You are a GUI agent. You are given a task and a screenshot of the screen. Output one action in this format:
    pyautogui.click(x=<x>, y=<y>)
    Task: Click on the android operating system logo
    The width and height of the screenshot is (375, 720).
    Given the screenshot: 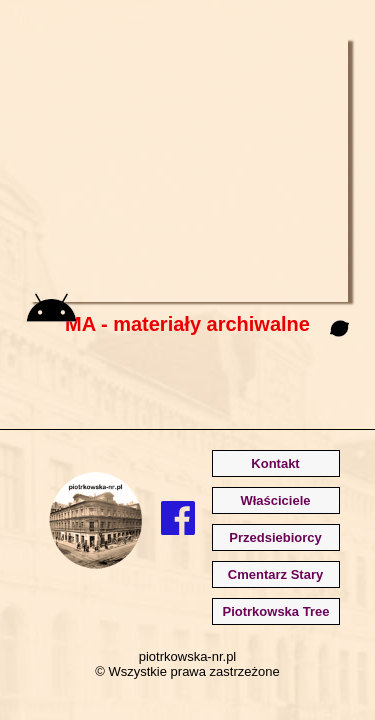 What is the action you would take?
    pyautogui.click(x=51, y=310)
    